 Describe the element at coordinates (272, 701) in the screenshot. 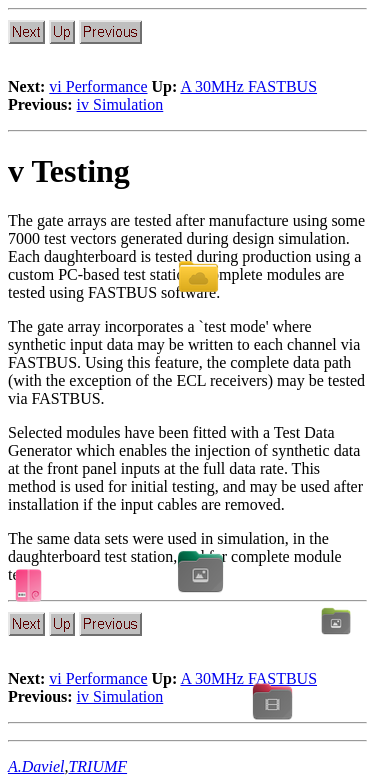

I see `open your videos folder` at that location.